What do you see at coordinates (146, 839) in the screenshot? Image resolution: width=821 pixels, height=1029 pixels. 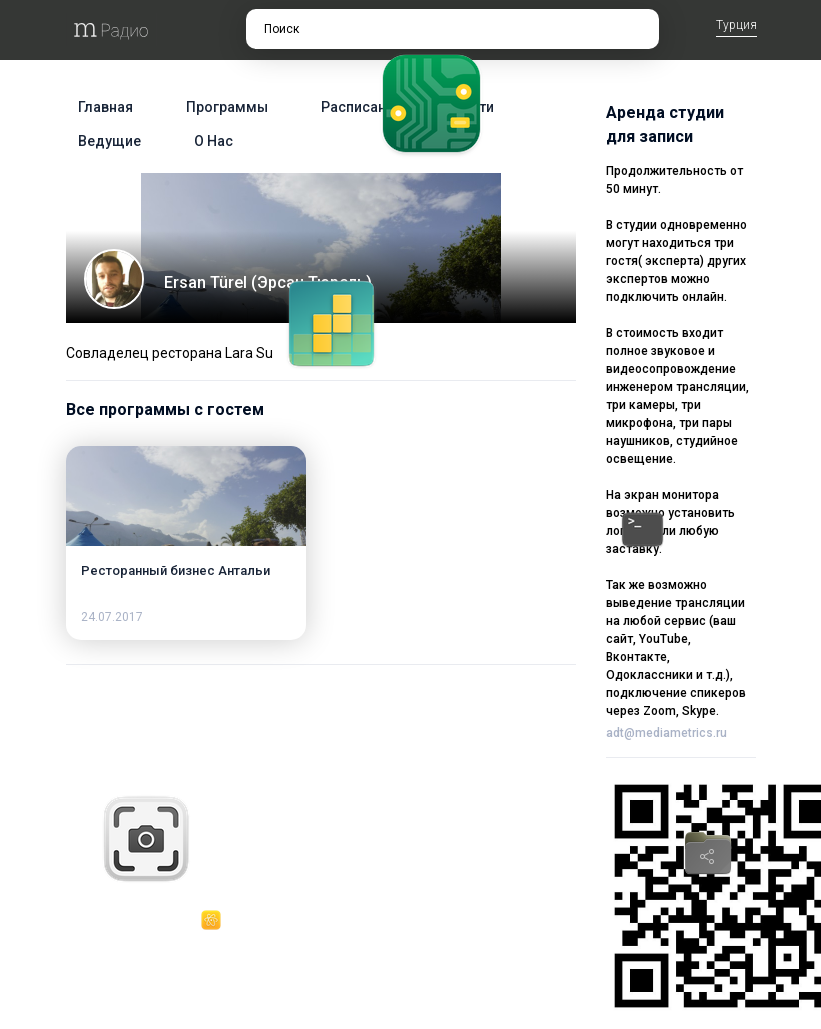 I see `open the screenshot app` at bounding box center [146, 839].